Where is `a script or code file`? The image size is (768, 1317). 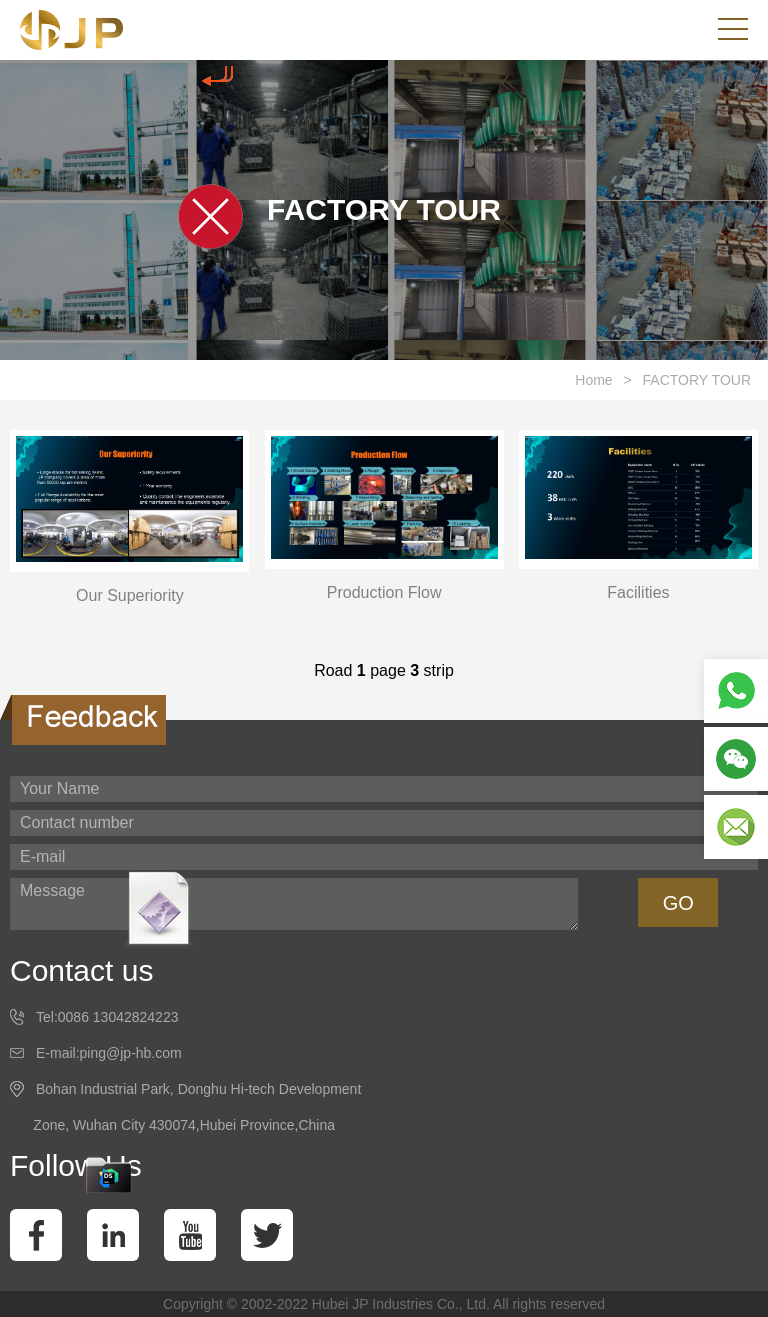
a script or code file is located at coordinates (160, 908).